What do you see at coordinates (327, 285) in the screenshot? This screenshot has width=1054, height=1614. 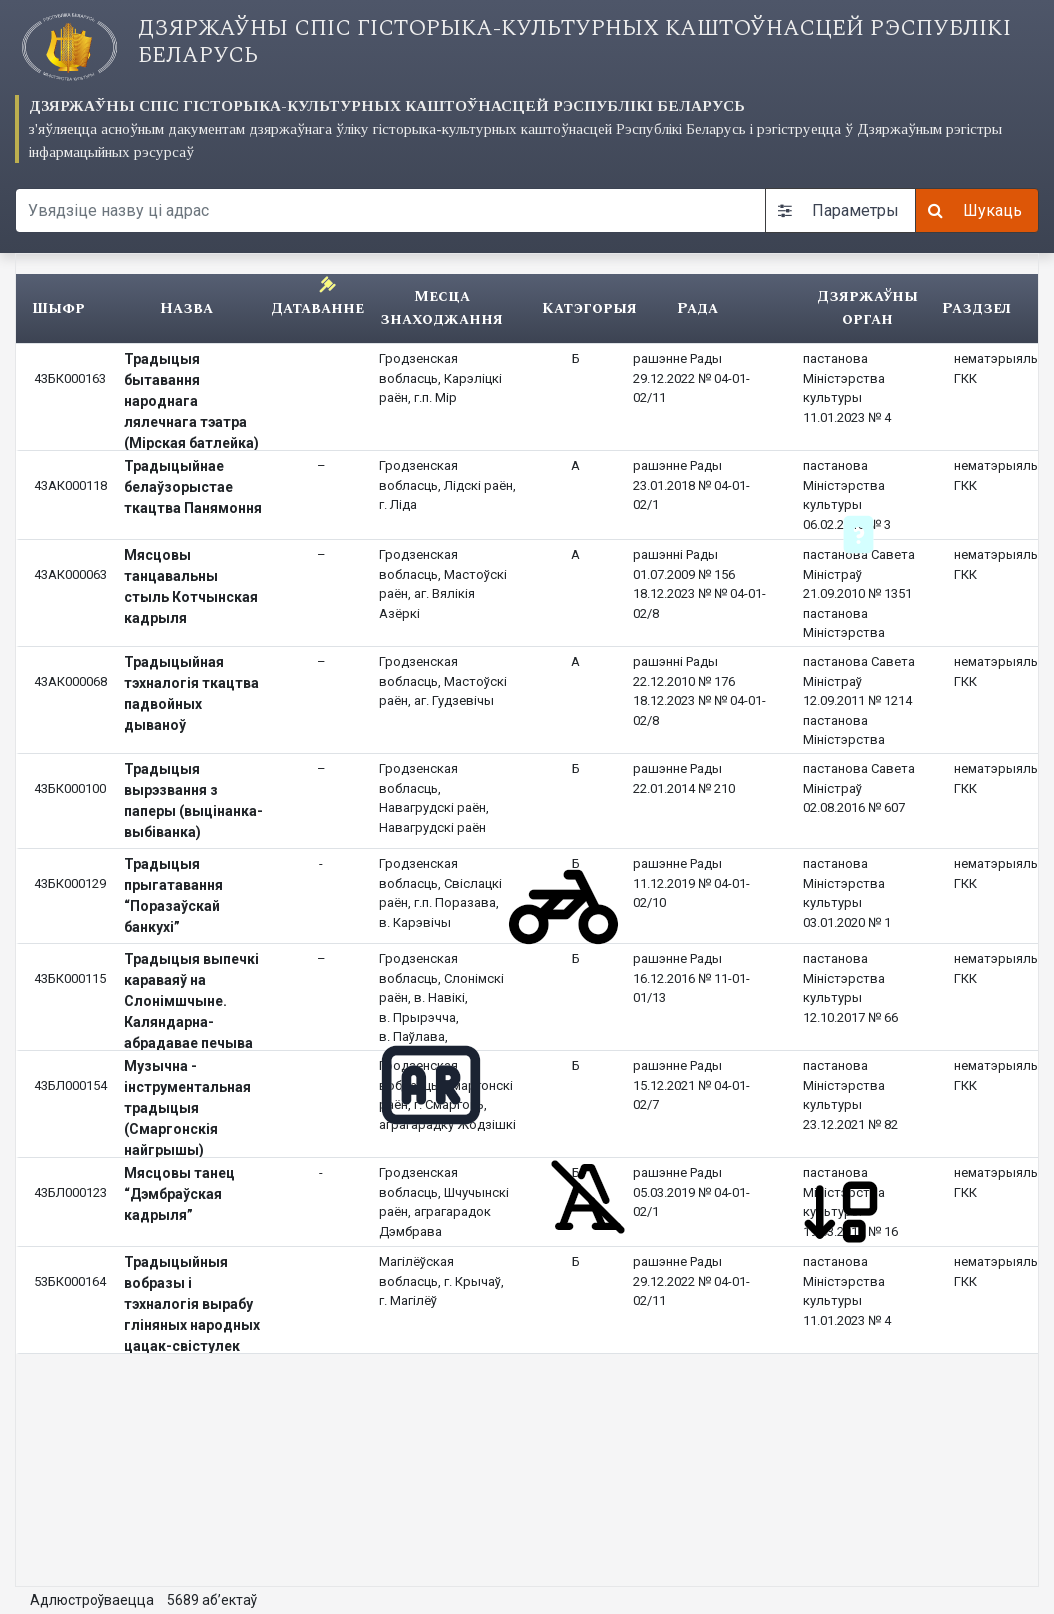 I see `access legal or terms of service settings` at bounding box center [327, 285].